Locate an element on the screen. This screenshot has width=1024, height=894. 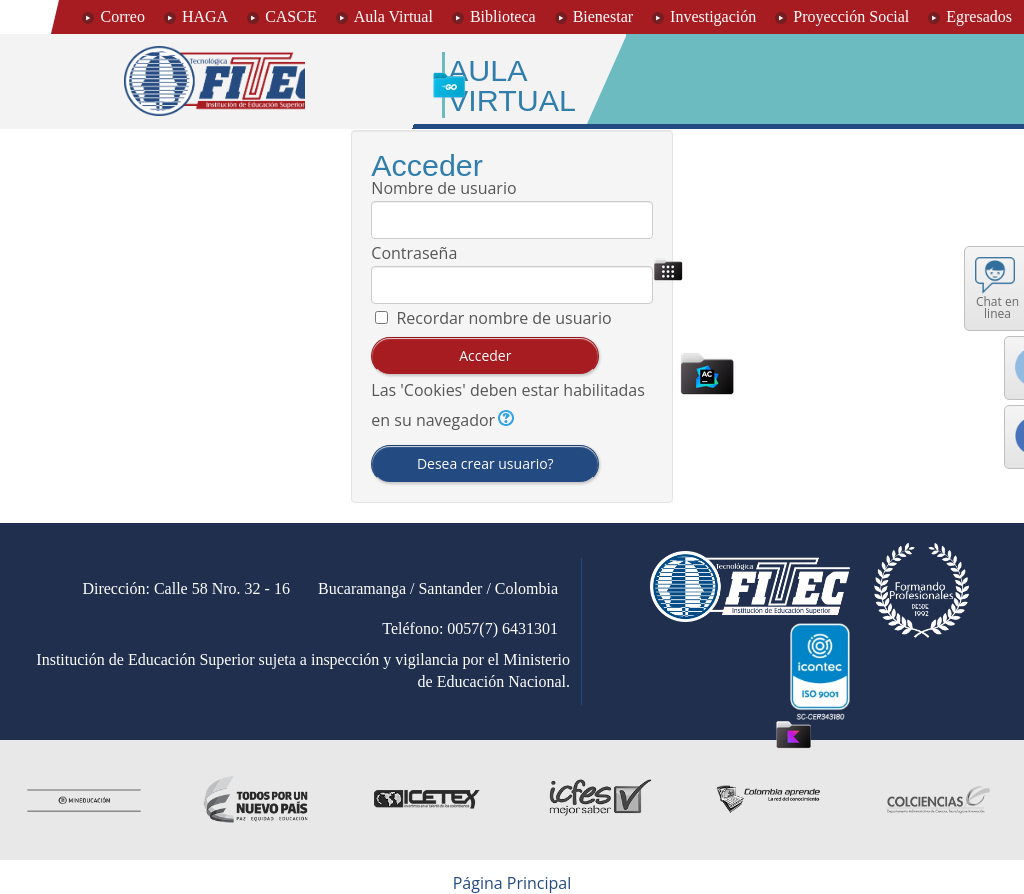
open folder containing Go language projects is located at coordinates (449, 86).